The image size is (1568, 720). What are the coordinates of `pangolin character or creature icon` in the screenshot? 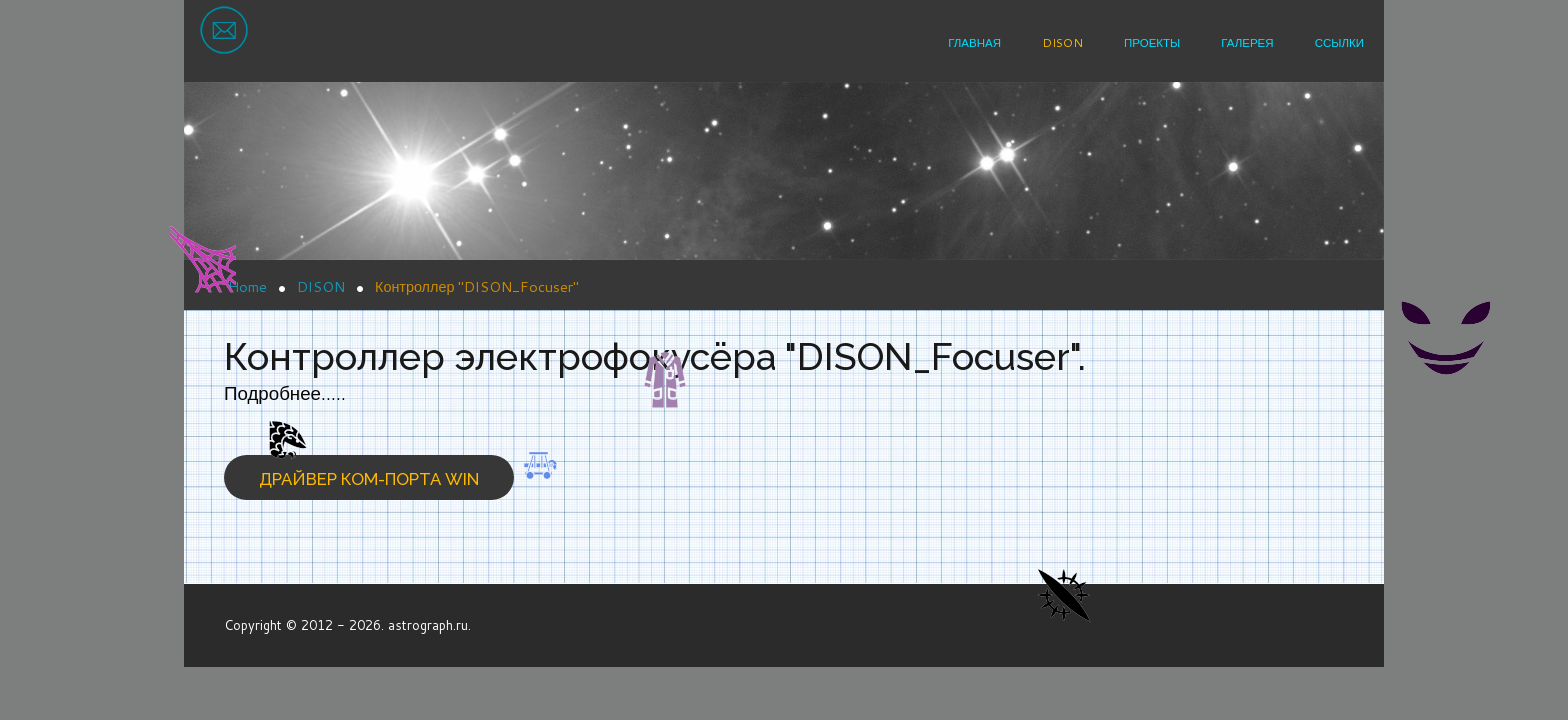 It's located at (289, 440).